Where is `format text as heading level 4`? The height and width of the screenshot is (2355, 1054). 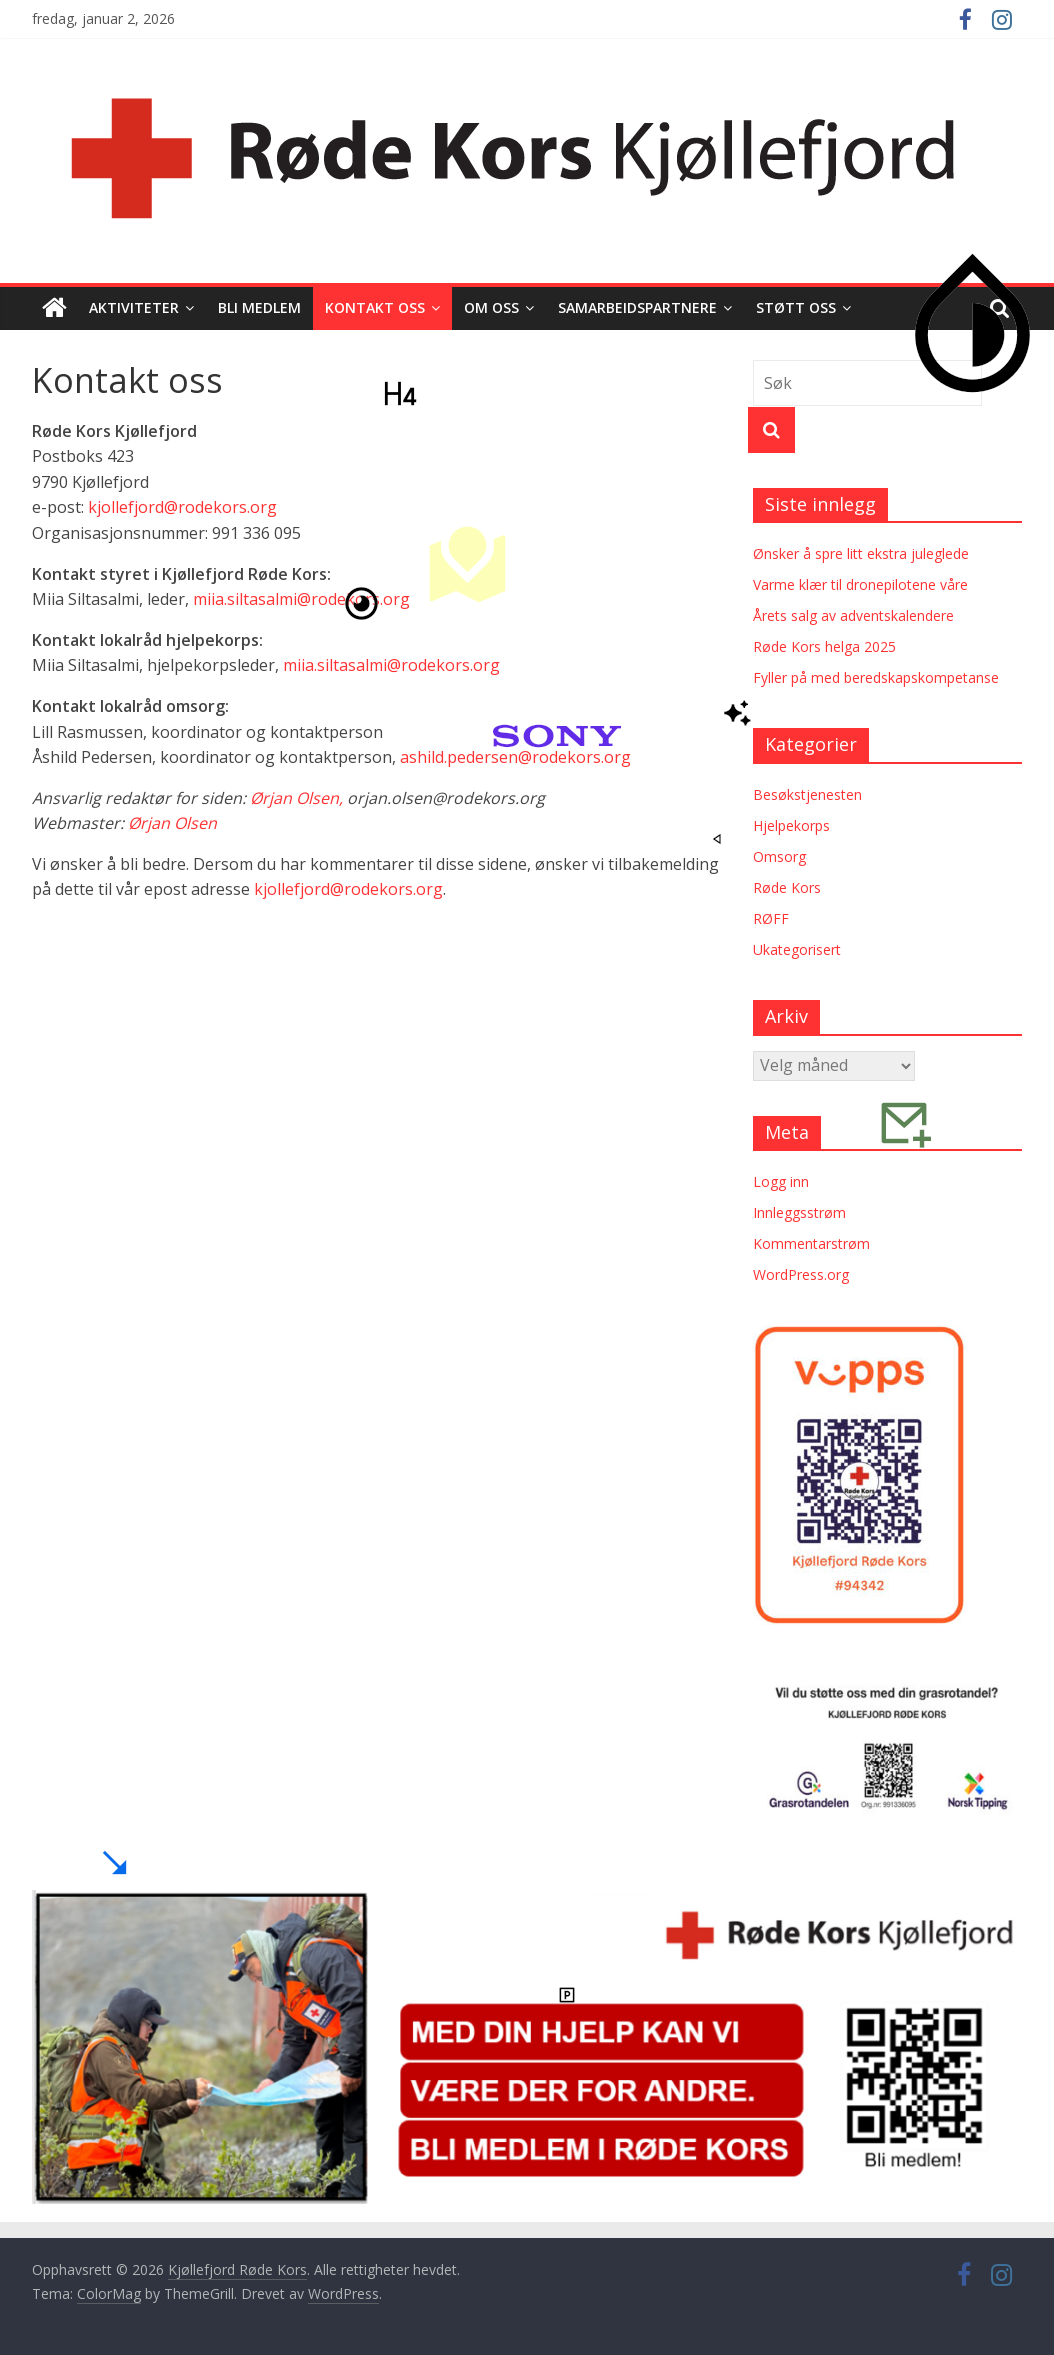 format text as heading level 4 is located at coordinates (399, 393).